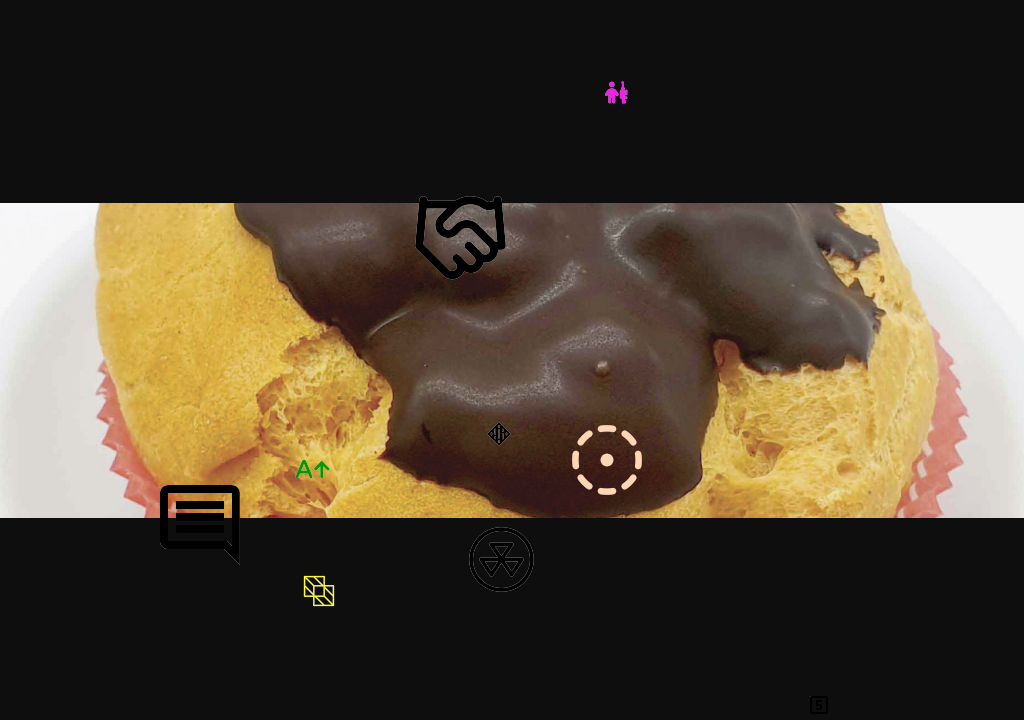 The height and width of the screenshot is (720, 1024). Describe the element at coordinates (200, 525) in the screenshot. I see `leave a comment` at that location.